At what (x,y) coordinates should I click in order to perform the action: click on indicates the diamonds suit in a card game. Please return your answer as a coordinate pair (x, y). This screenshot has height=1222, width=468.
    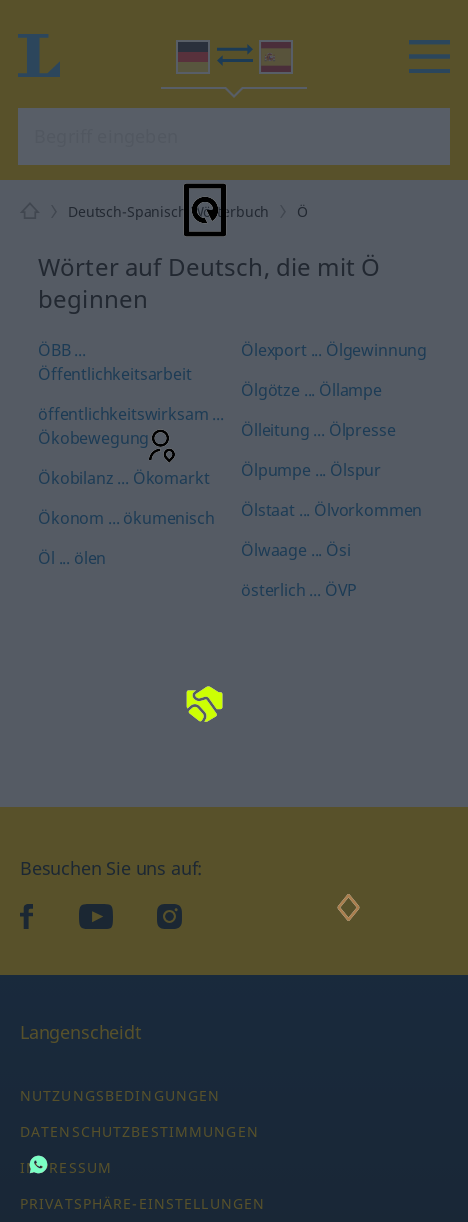
    Looking at the image, I should click on (348, 907).